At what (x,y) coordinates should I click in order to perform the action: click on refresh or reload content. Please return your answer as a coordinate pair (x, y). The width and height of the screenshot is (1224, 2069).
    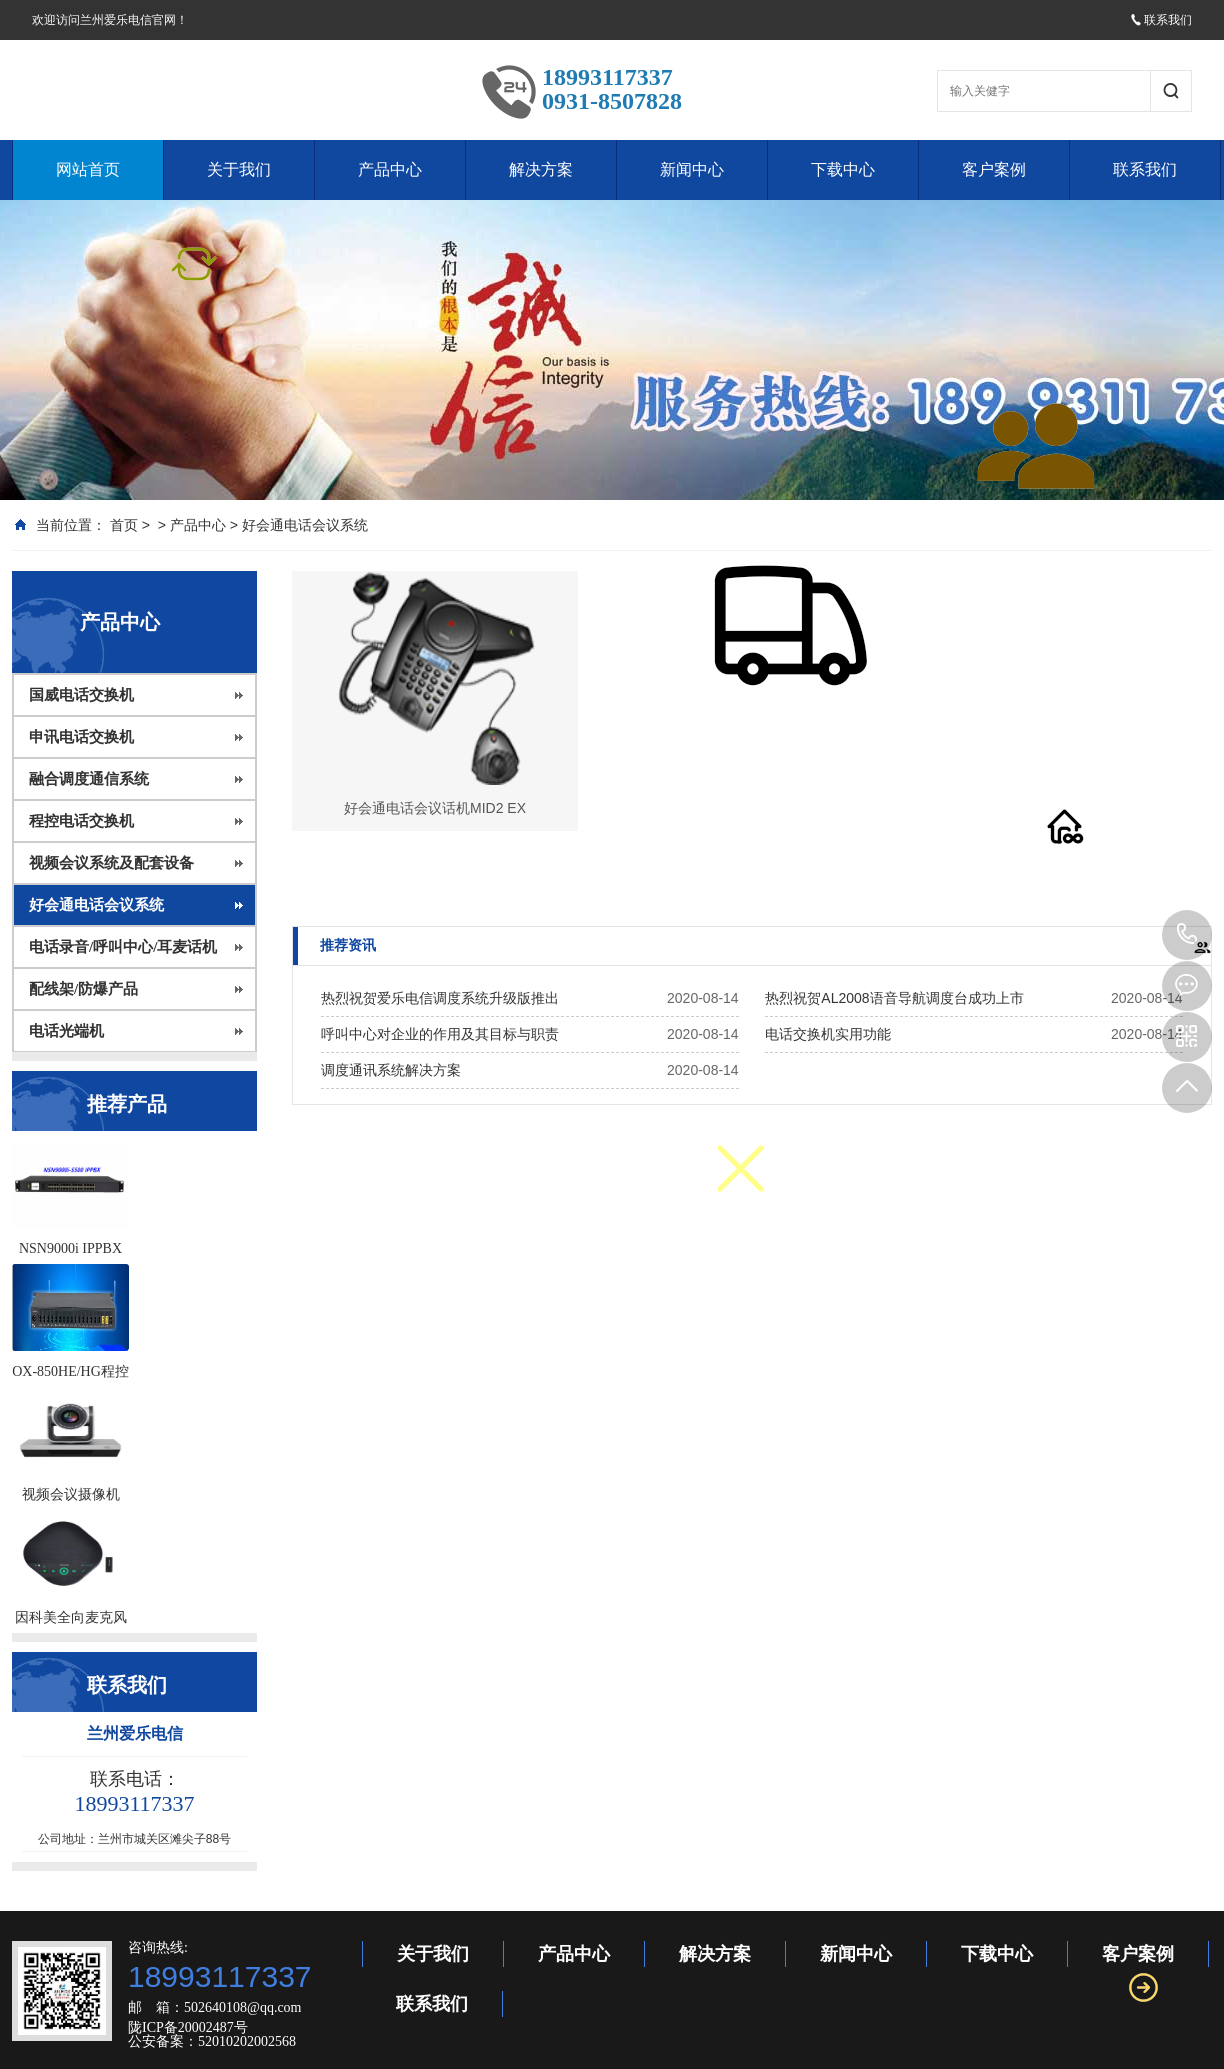
    Looking at the image, I should click on (194, 264).